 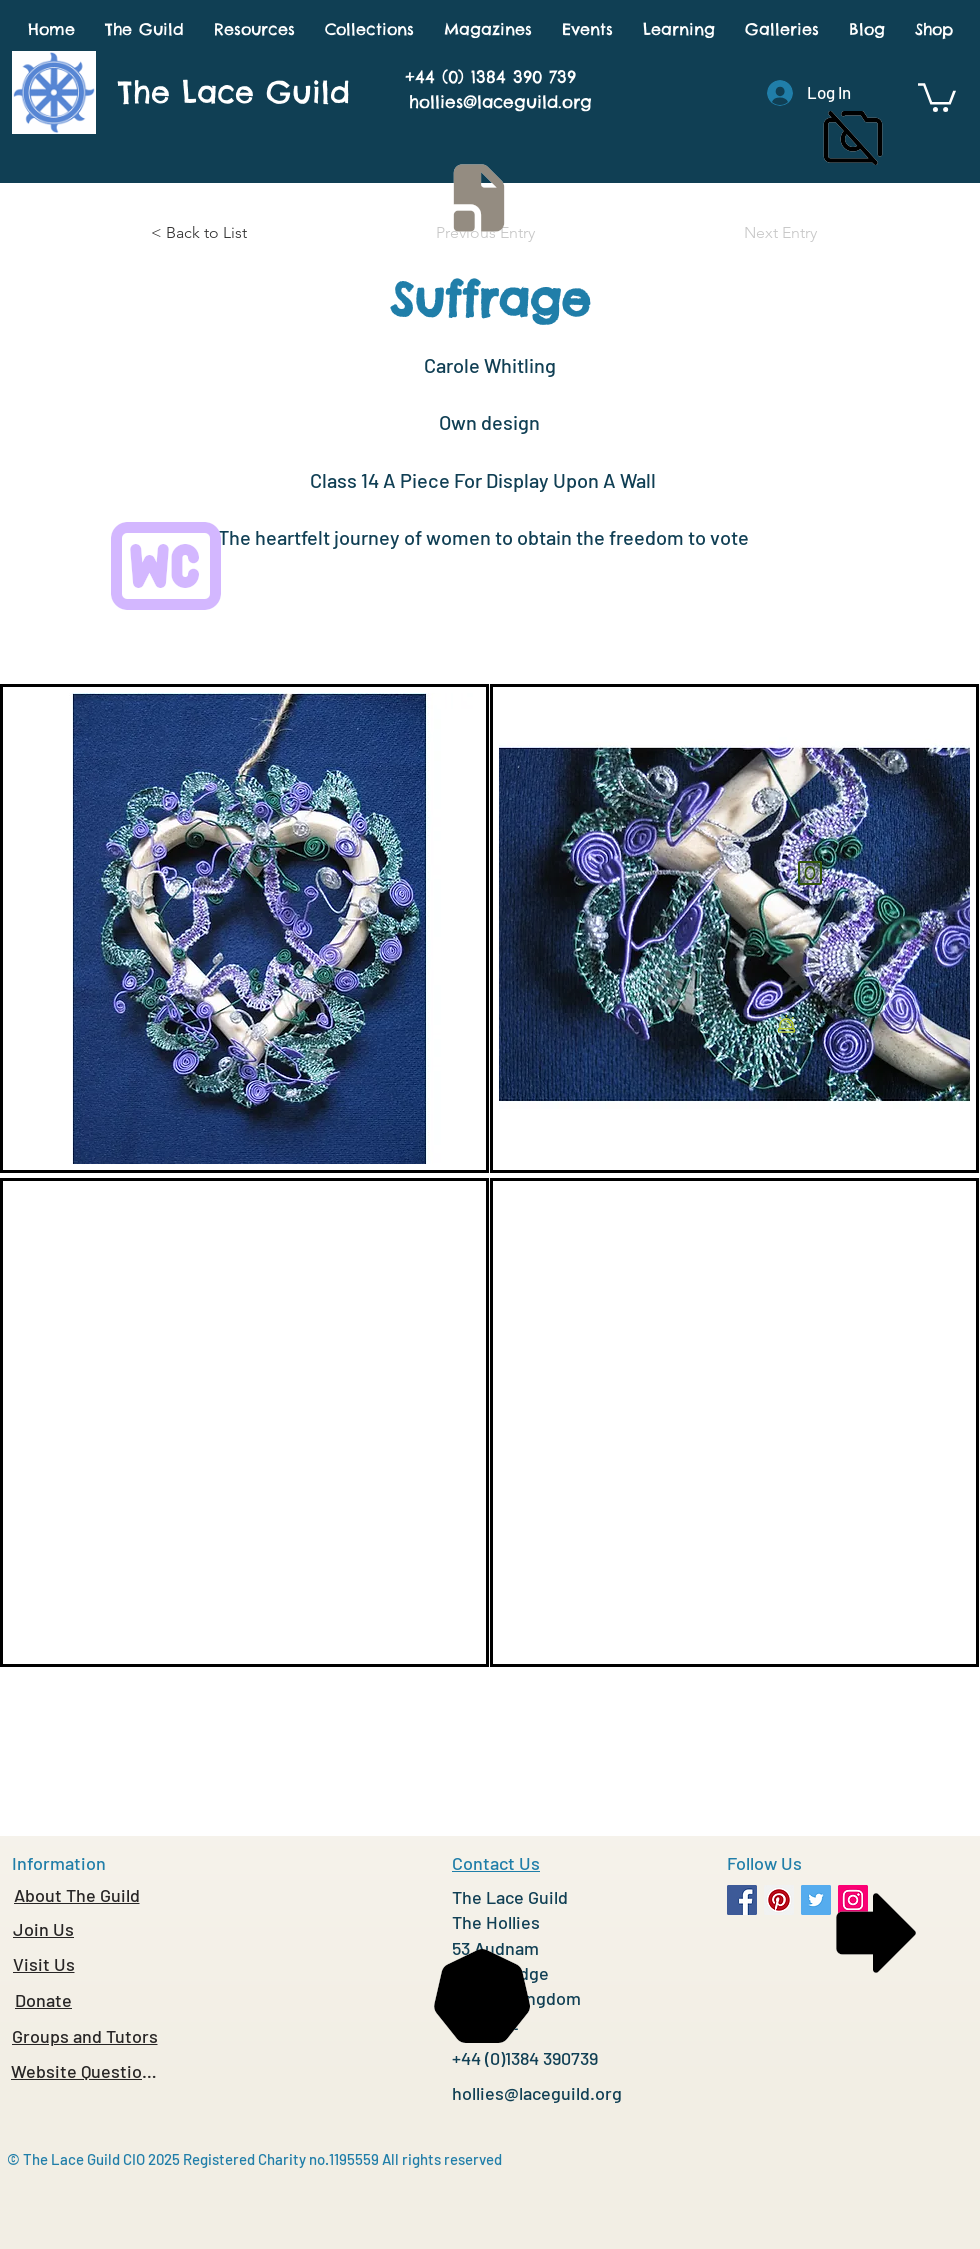 What do you see at coordinates (853, 138) in the screenshot?
I see `camera is disabled or turned off` at bounding box center [853, 138].